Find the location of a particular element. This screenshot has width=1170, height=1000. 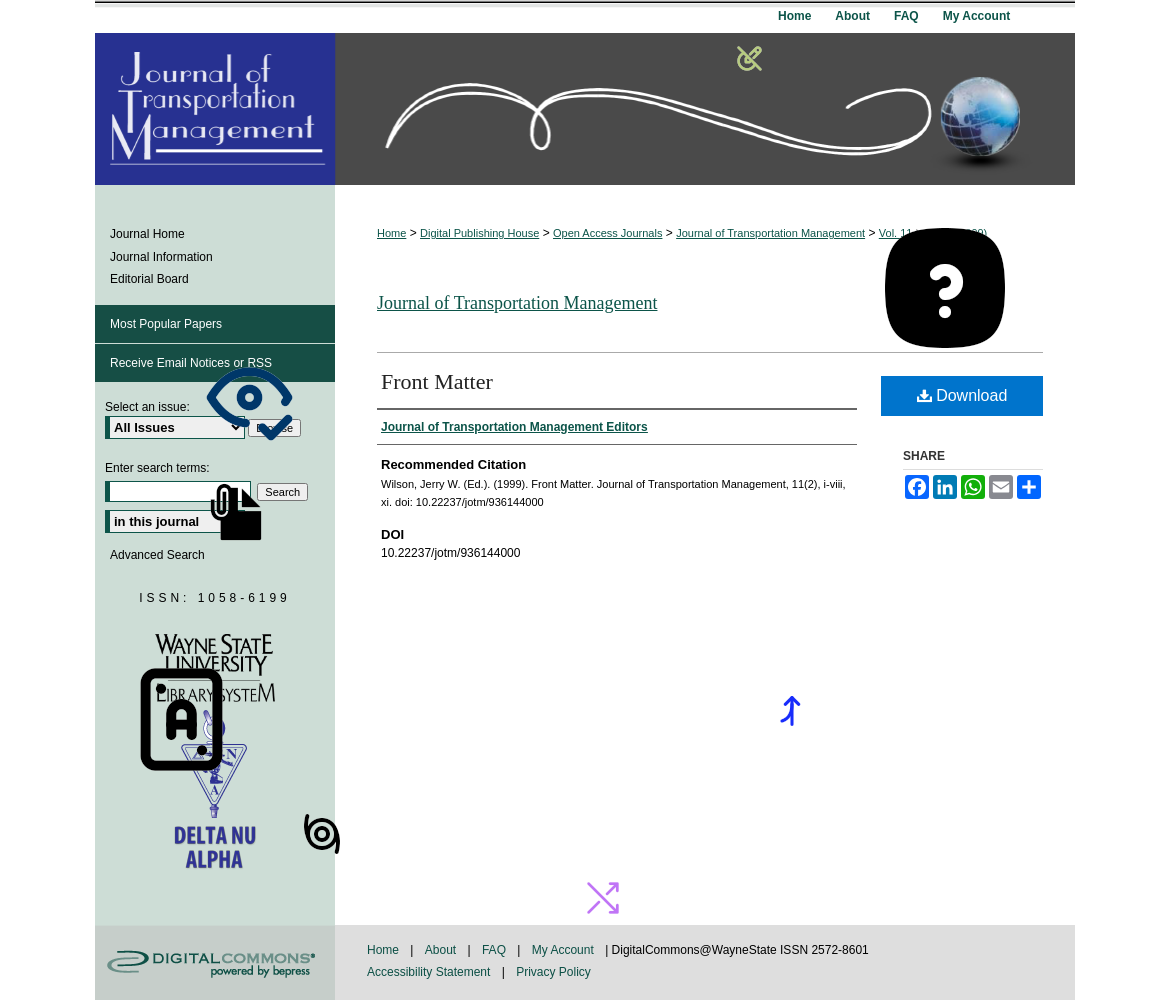

attach a file or document is located at coordinates (236, 513).